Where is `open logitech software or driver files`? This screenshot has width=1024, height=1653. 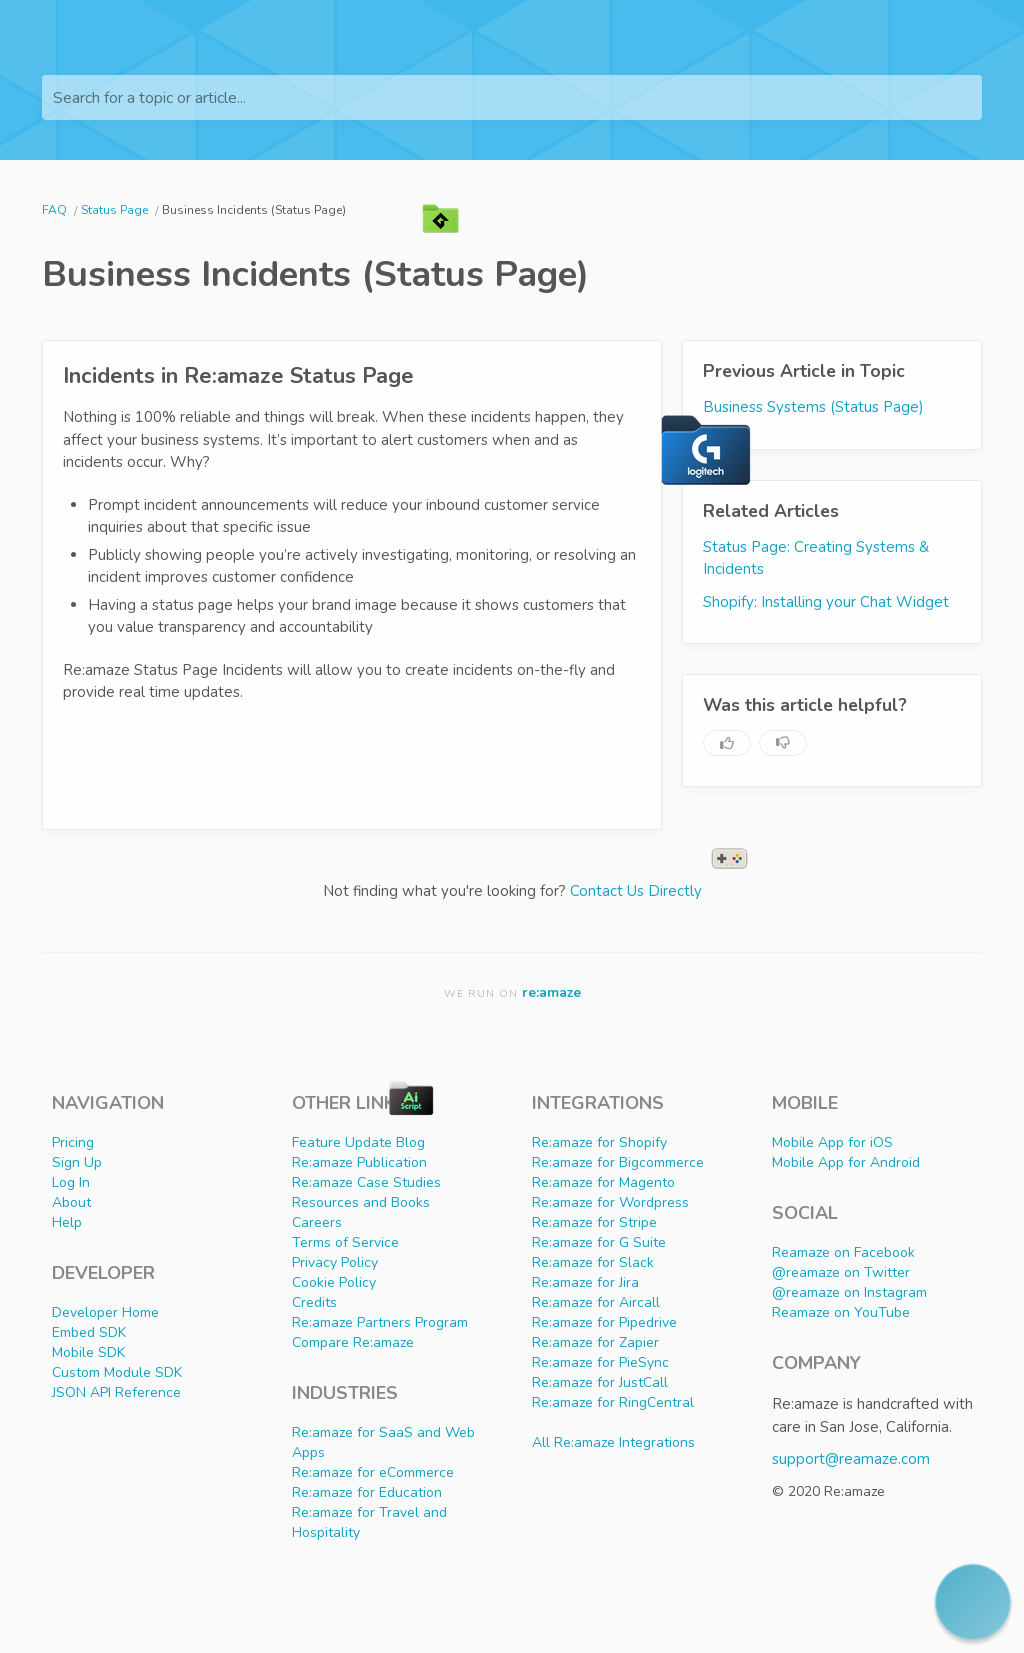
open logitech software or driver files is located at coordinates (705, 452).